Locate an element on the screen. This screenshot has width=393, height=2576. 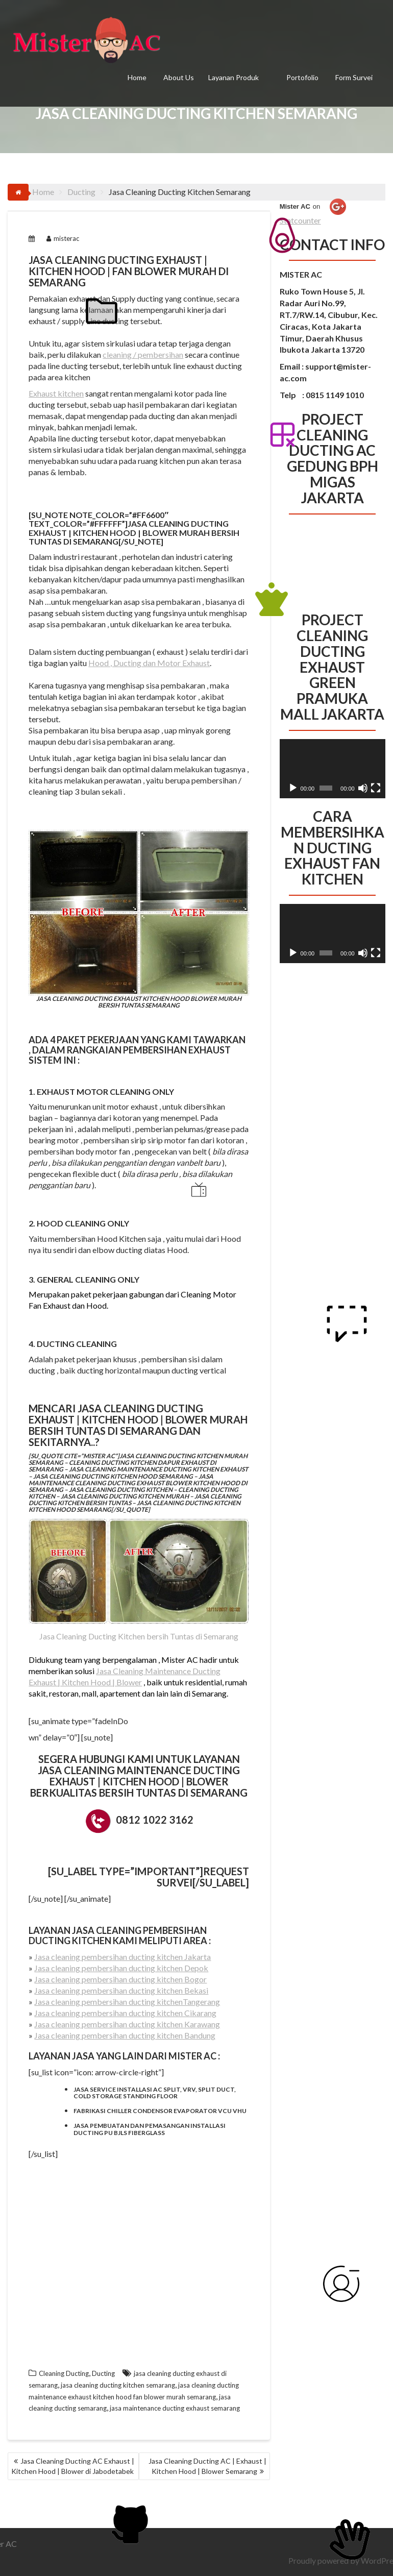
remove a user from your contacts is located at coordinates (341, 2284).